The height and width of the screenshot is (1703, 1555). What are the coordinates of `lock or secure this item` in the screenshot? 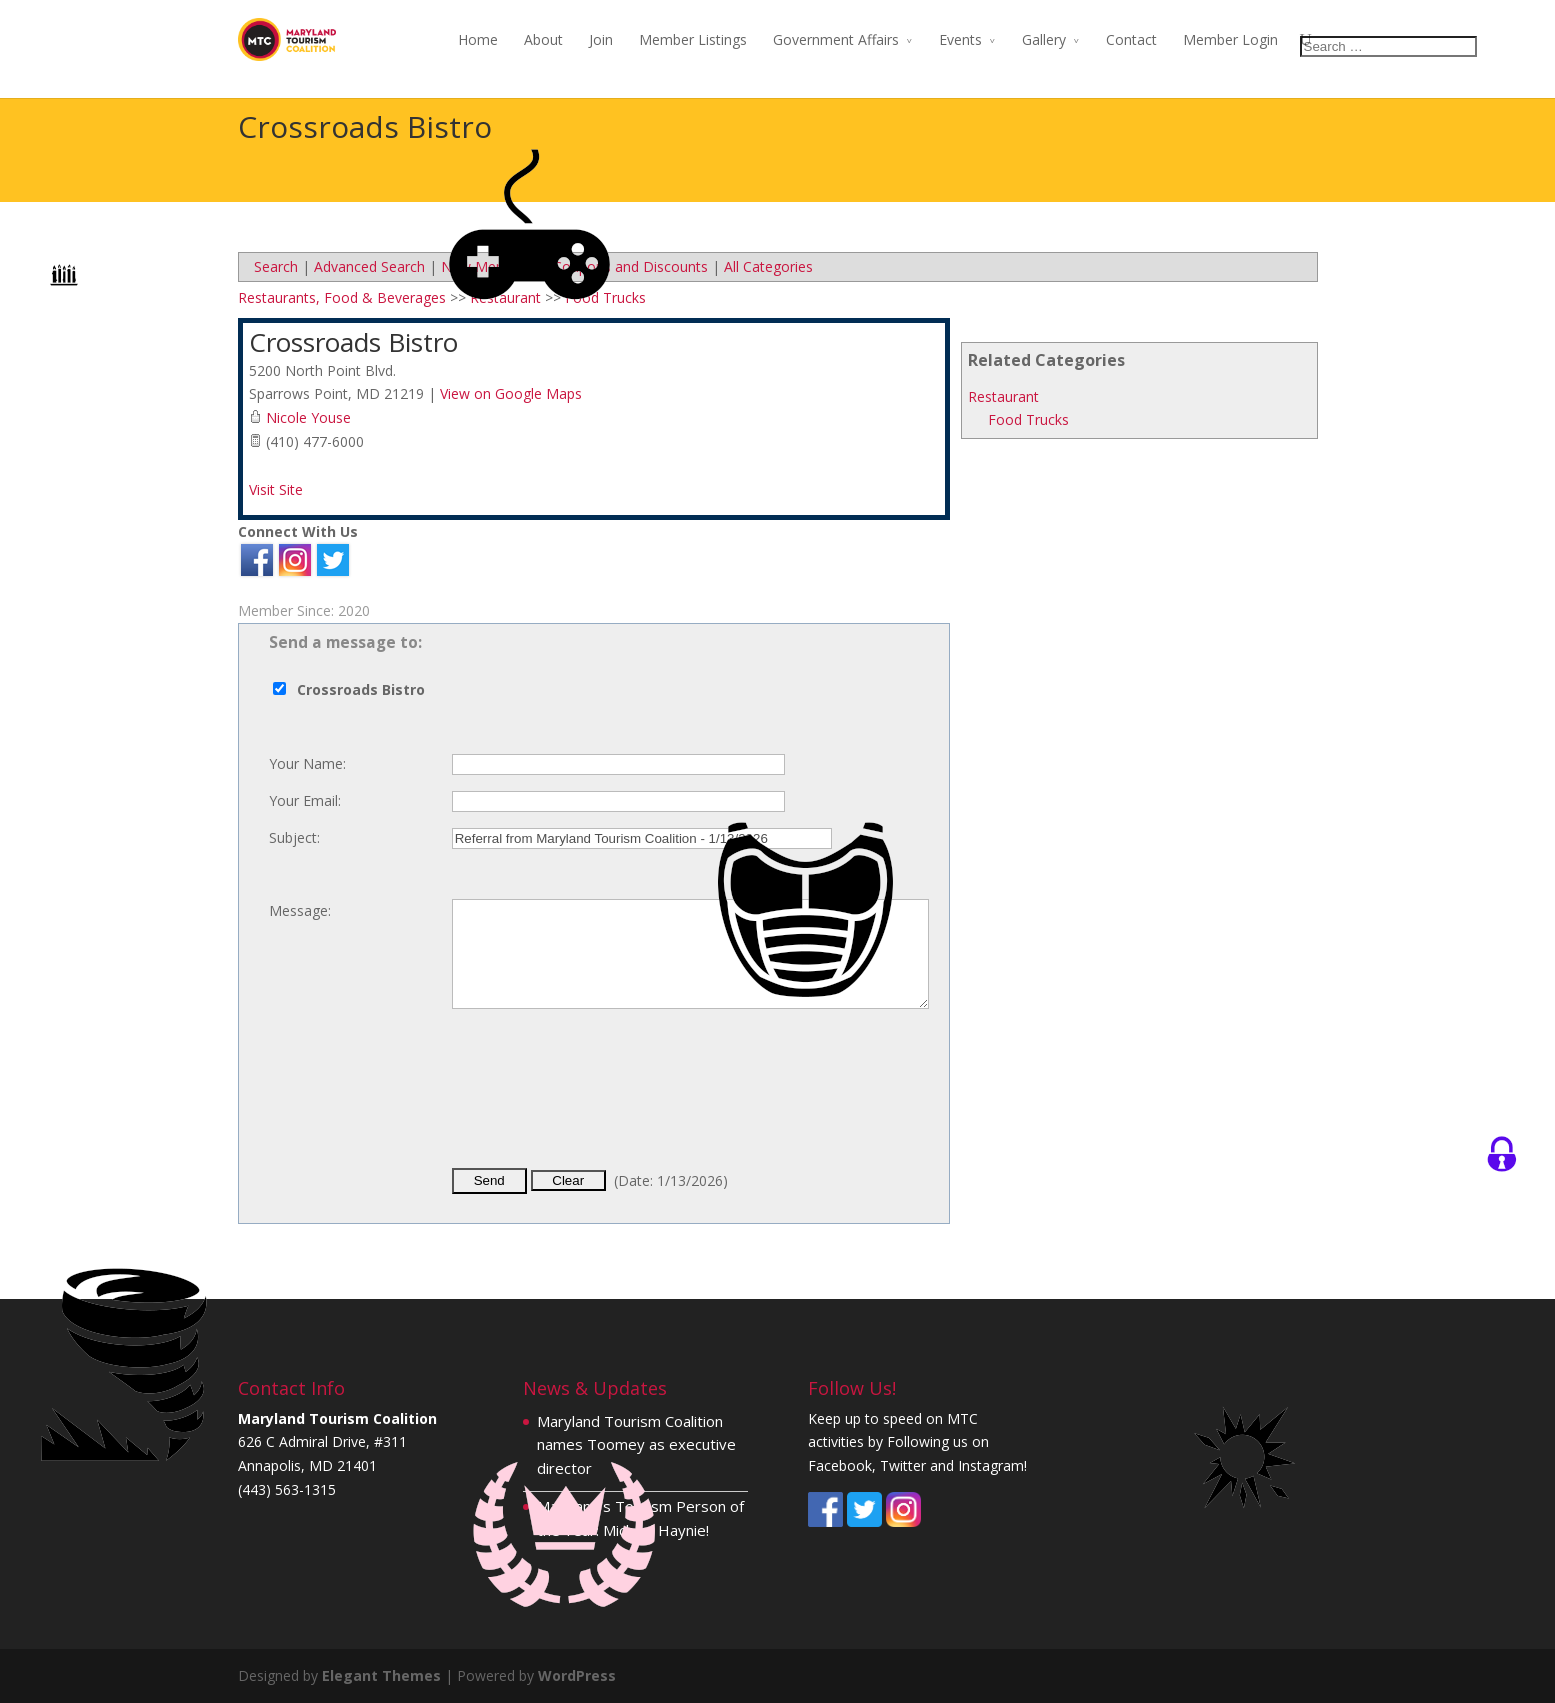 It's located at (1502, 1154).